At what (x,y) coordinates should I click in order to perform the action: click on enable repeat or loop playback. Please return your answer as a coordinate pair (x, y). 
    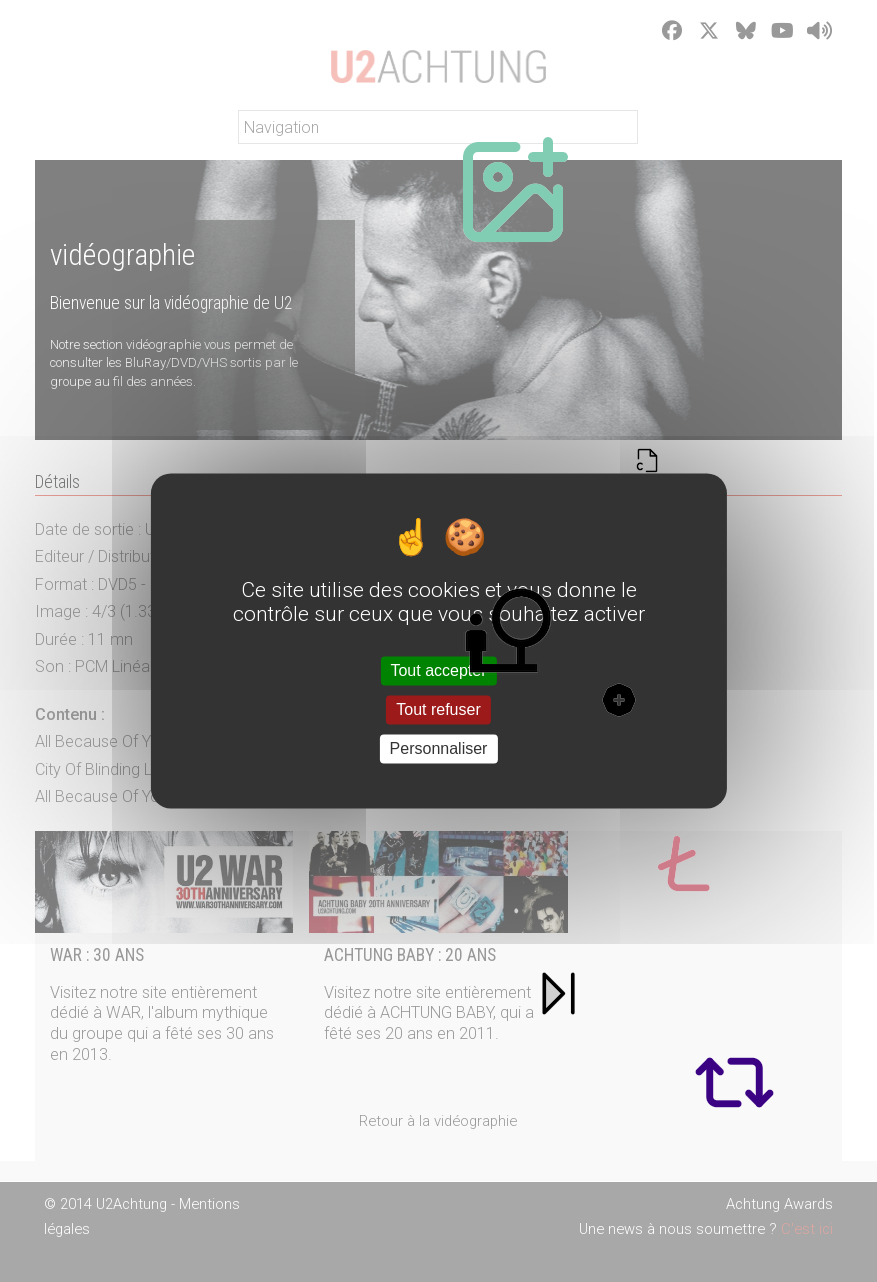
    Looking at the image, I should click on (734, 1082).